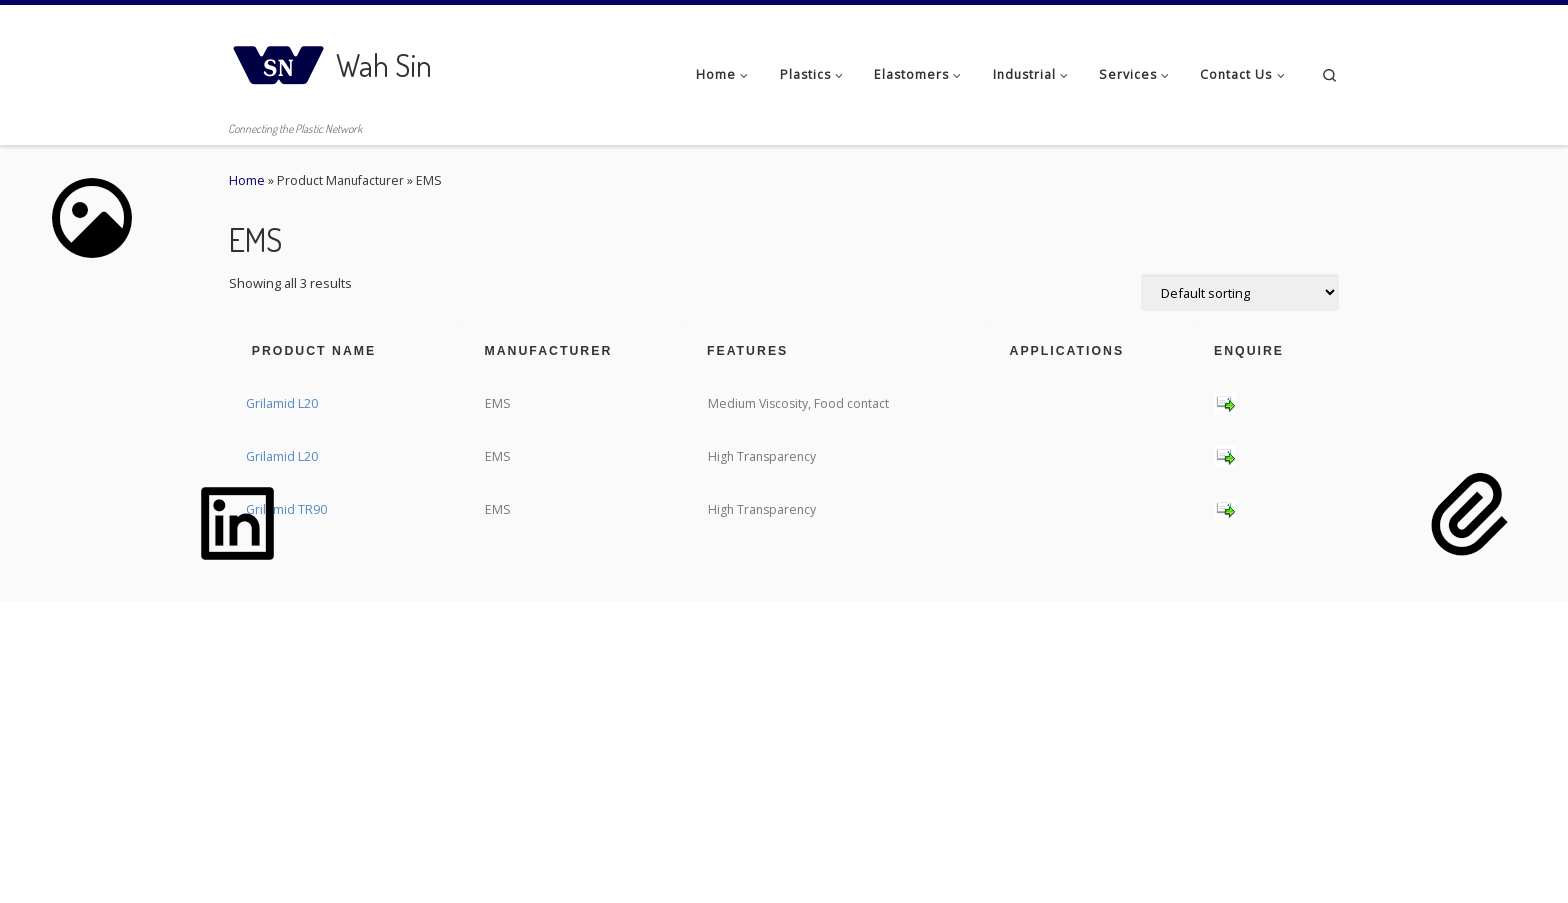 This screenshot has height=903, width=1568. What do you see at coordinates (1471, 516) in the screenshot?
I see `attach a file to your message` at bounding box center [1471, 516].